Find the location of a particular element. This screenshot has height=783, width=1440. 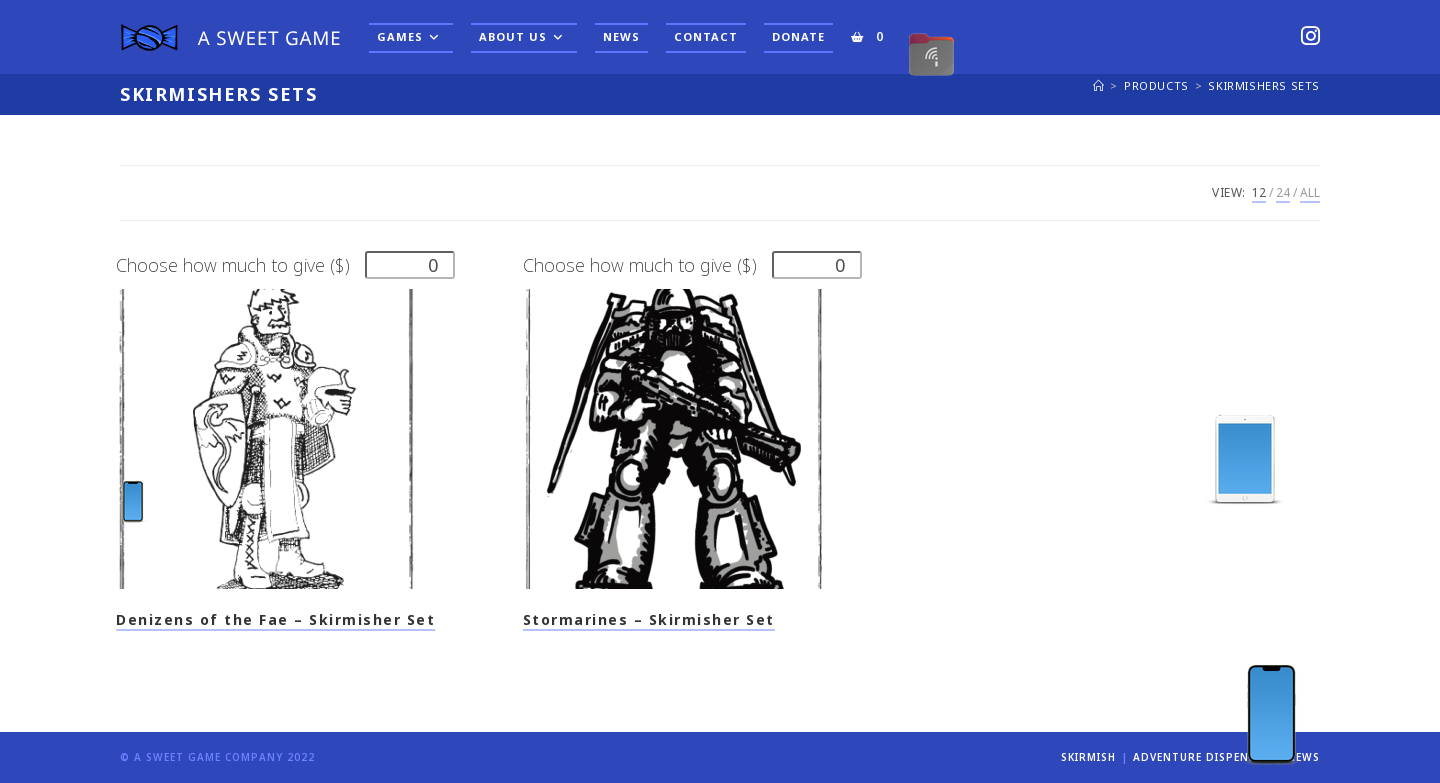

iPhone 11 device icon is located at coordinates (133, 502).